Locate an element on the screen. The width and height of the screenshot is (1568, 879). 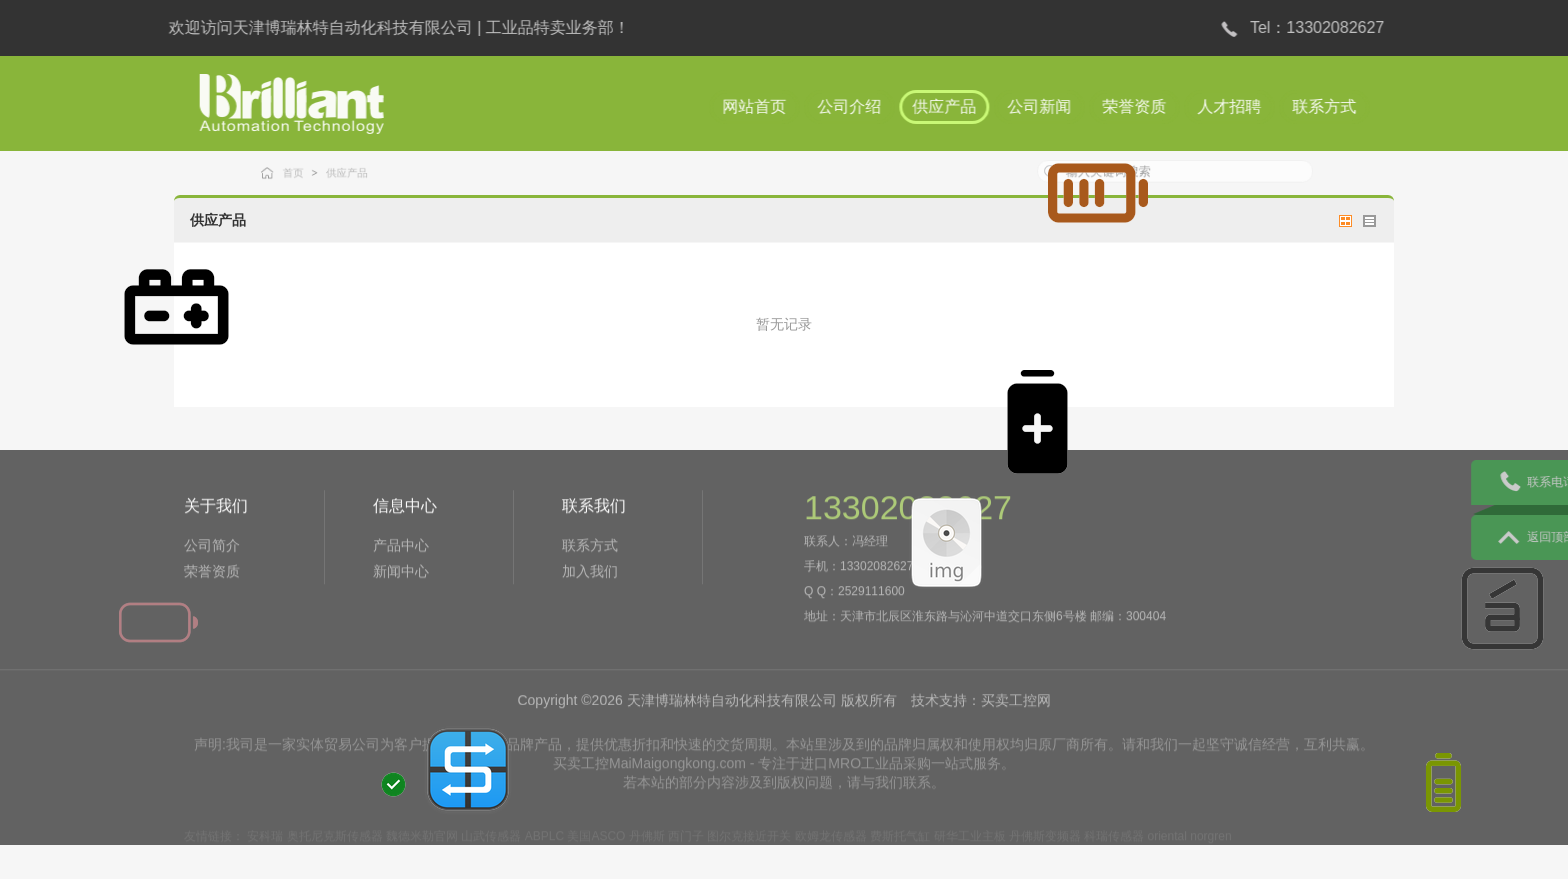
check vehicle battery status is located at coordinates (176, 310).